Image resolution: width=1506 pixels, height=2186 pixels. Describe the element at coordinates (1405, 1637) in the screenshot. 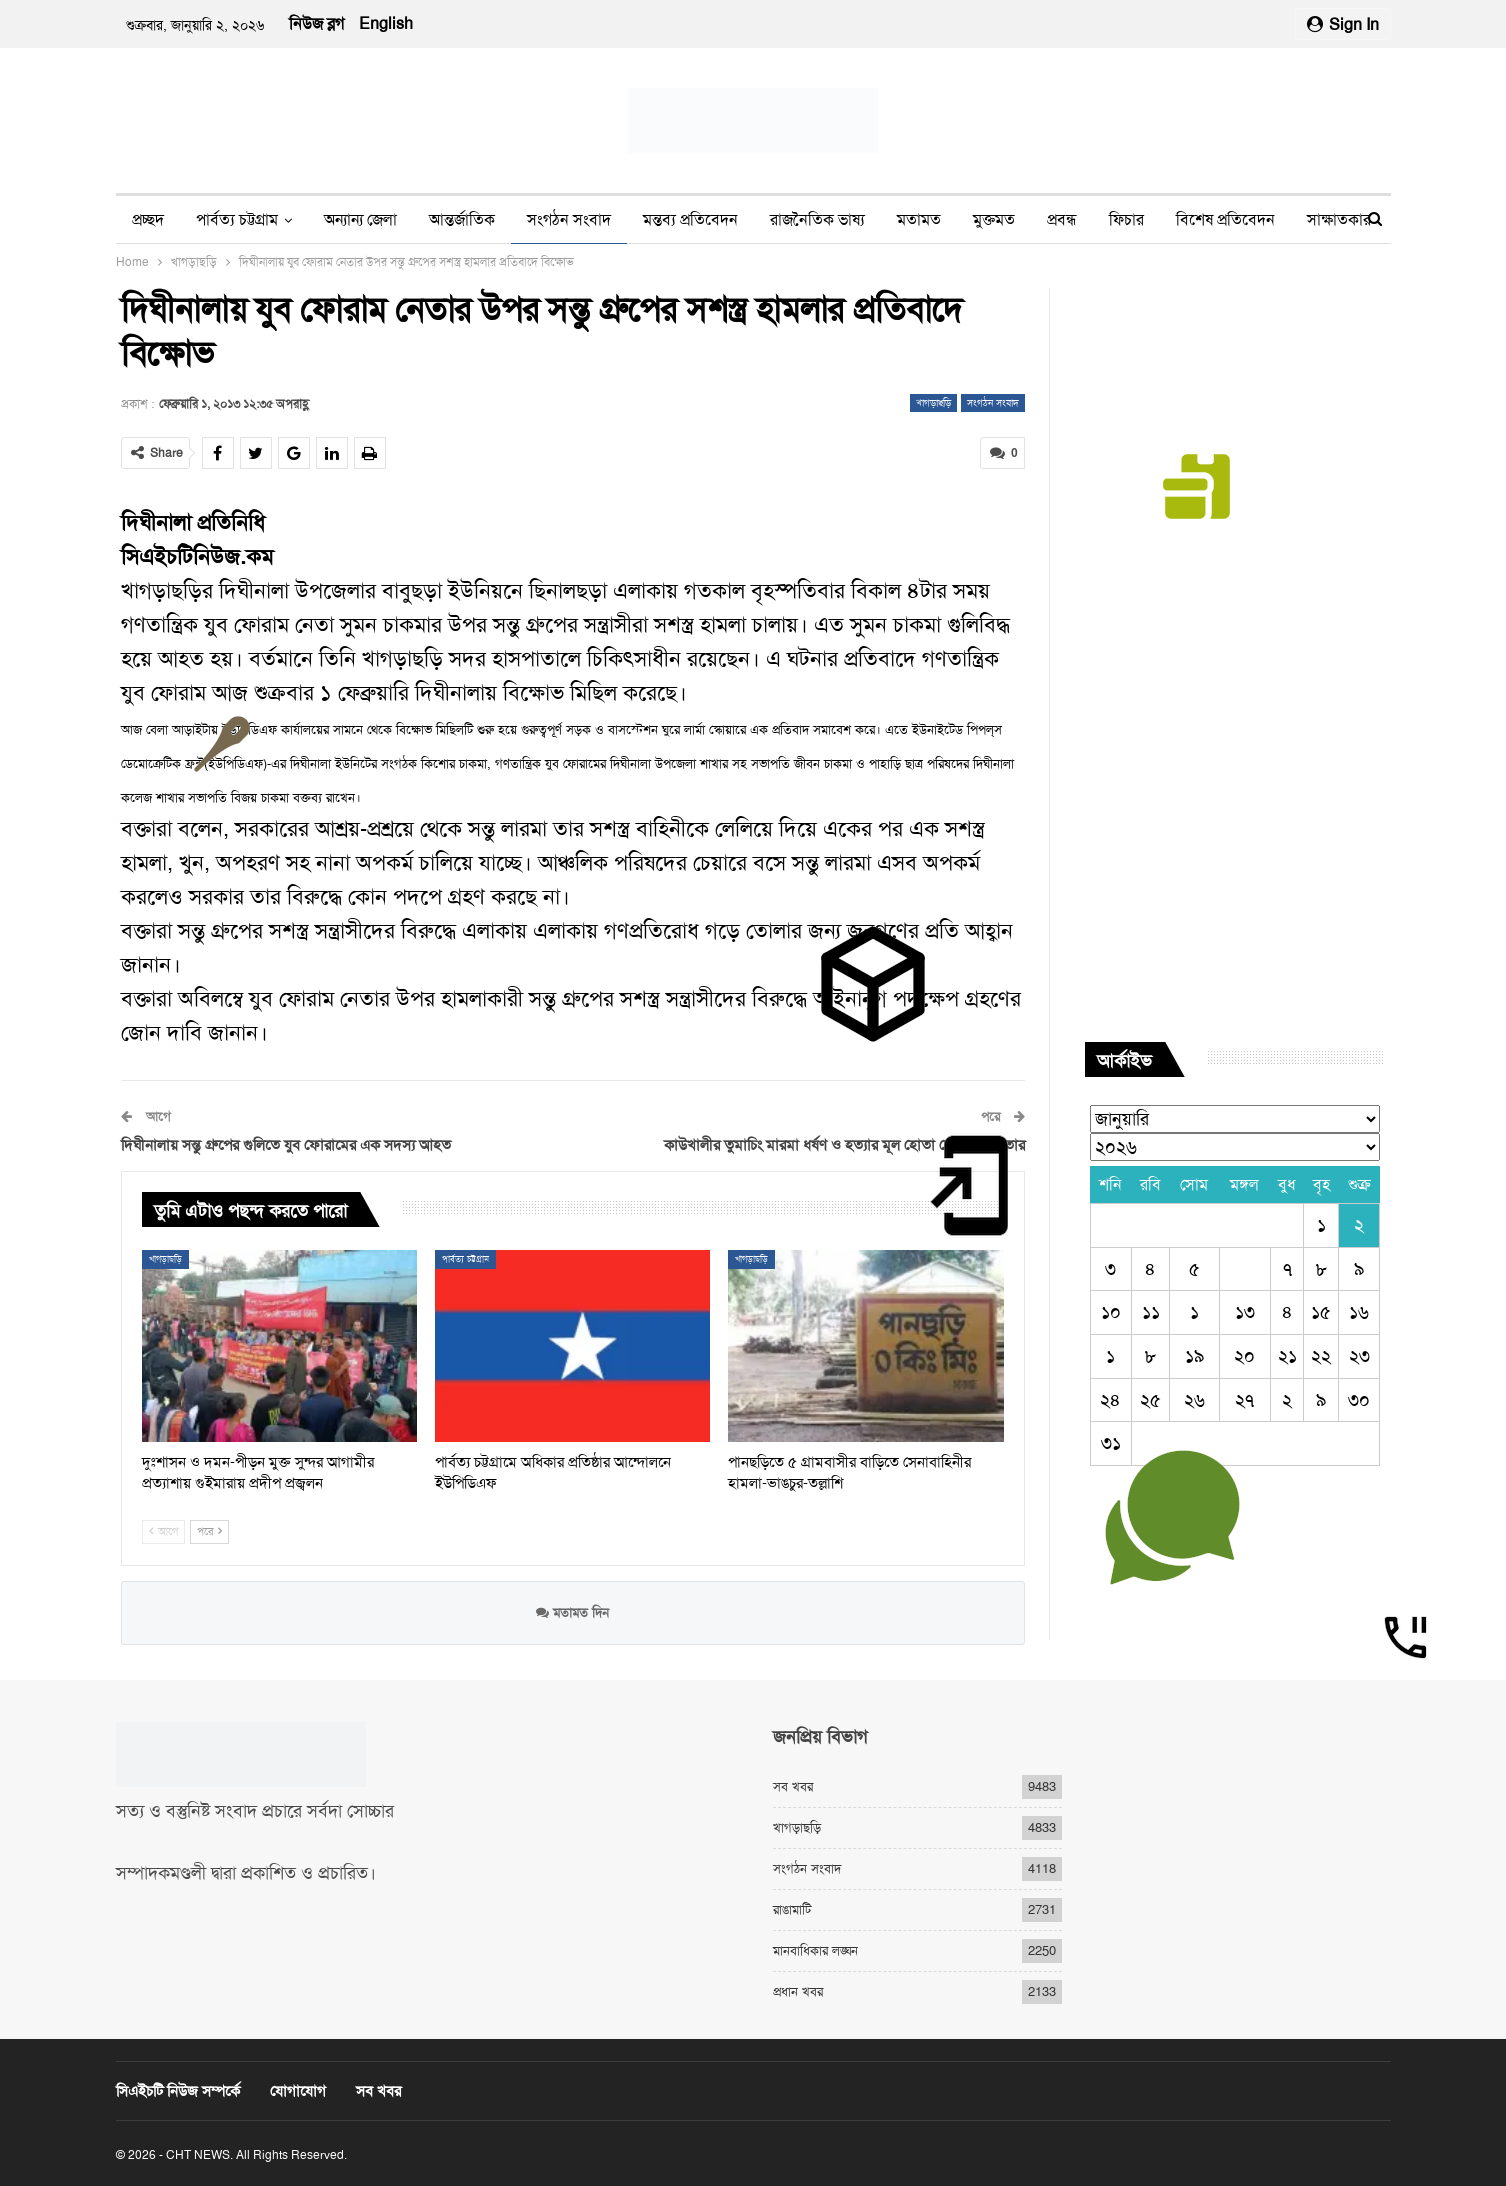

I see `call on hold` at that location.